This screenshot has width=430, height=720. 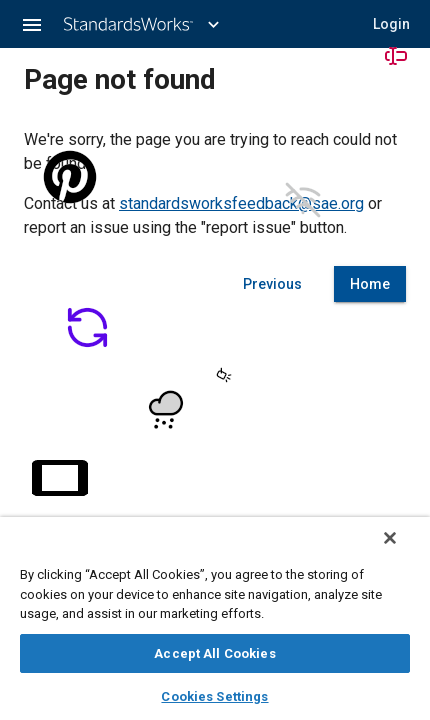 I want to click on indicates snowy weather conditions, so click(x=166, y=409).